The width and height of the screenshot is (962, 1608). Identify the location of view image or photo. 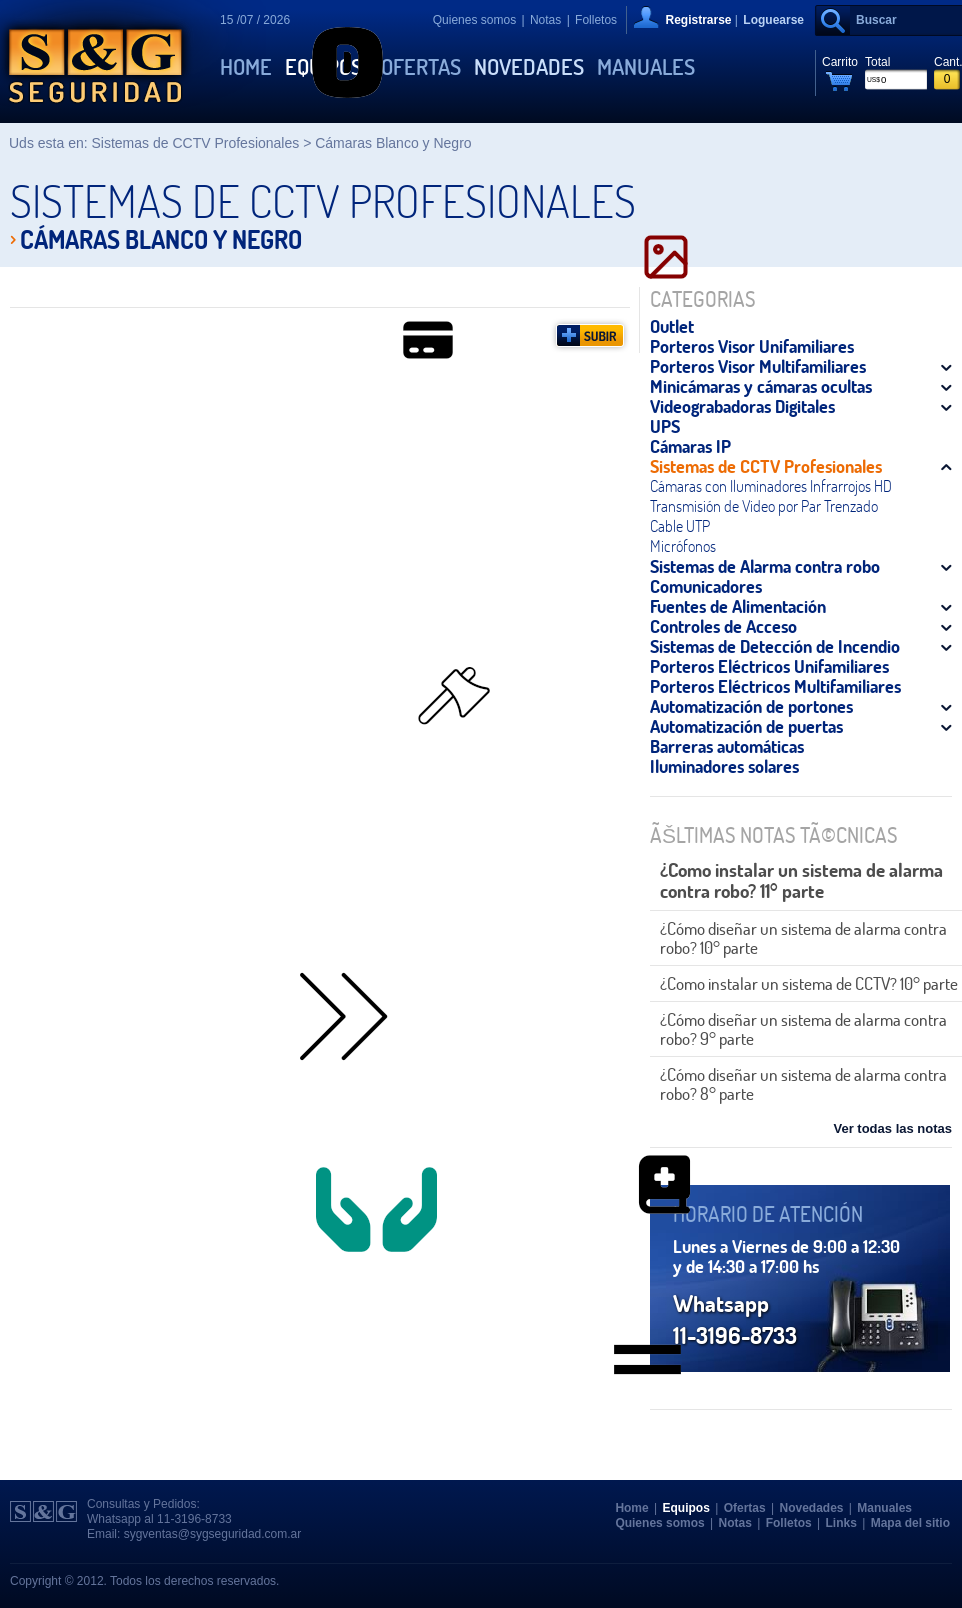
(666, 257).